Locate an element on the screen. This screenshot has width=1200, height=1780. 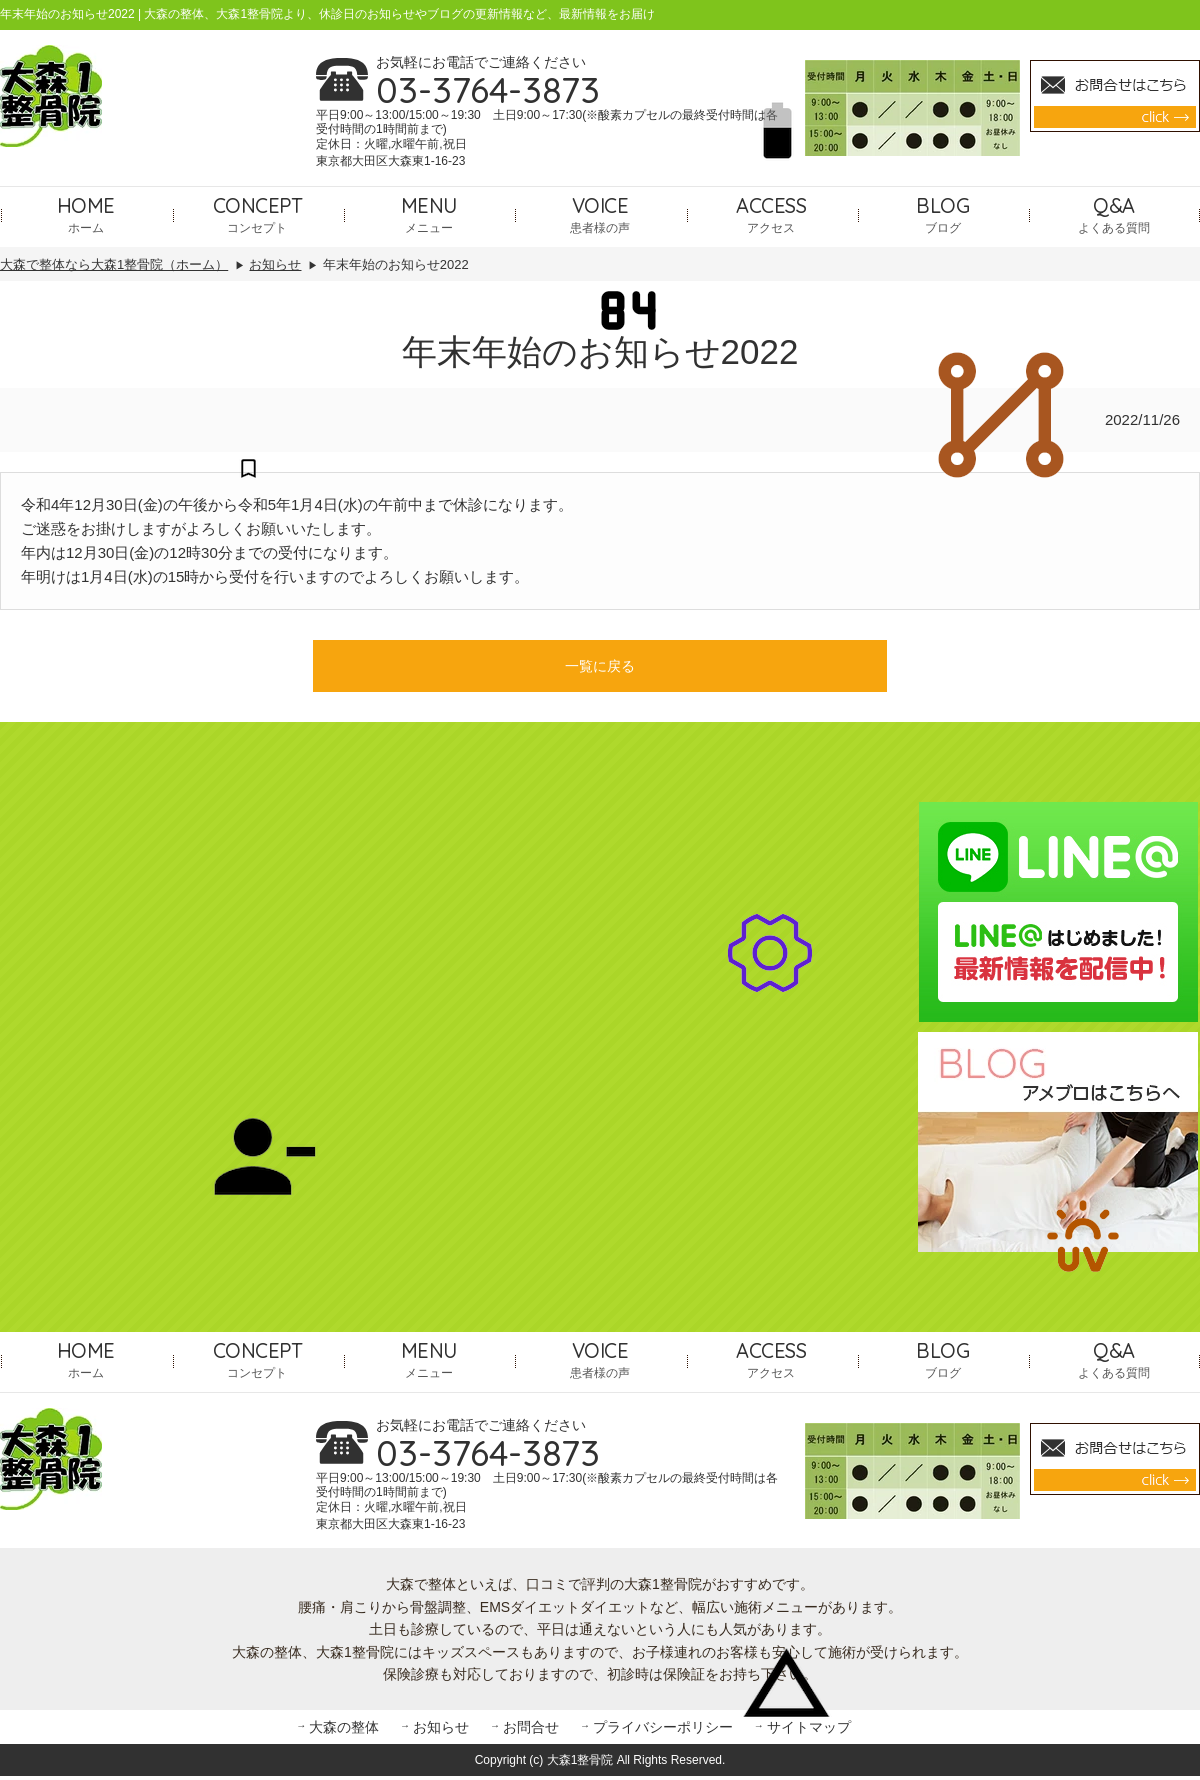
access settings or preferences is located at coordinates (770, 953).